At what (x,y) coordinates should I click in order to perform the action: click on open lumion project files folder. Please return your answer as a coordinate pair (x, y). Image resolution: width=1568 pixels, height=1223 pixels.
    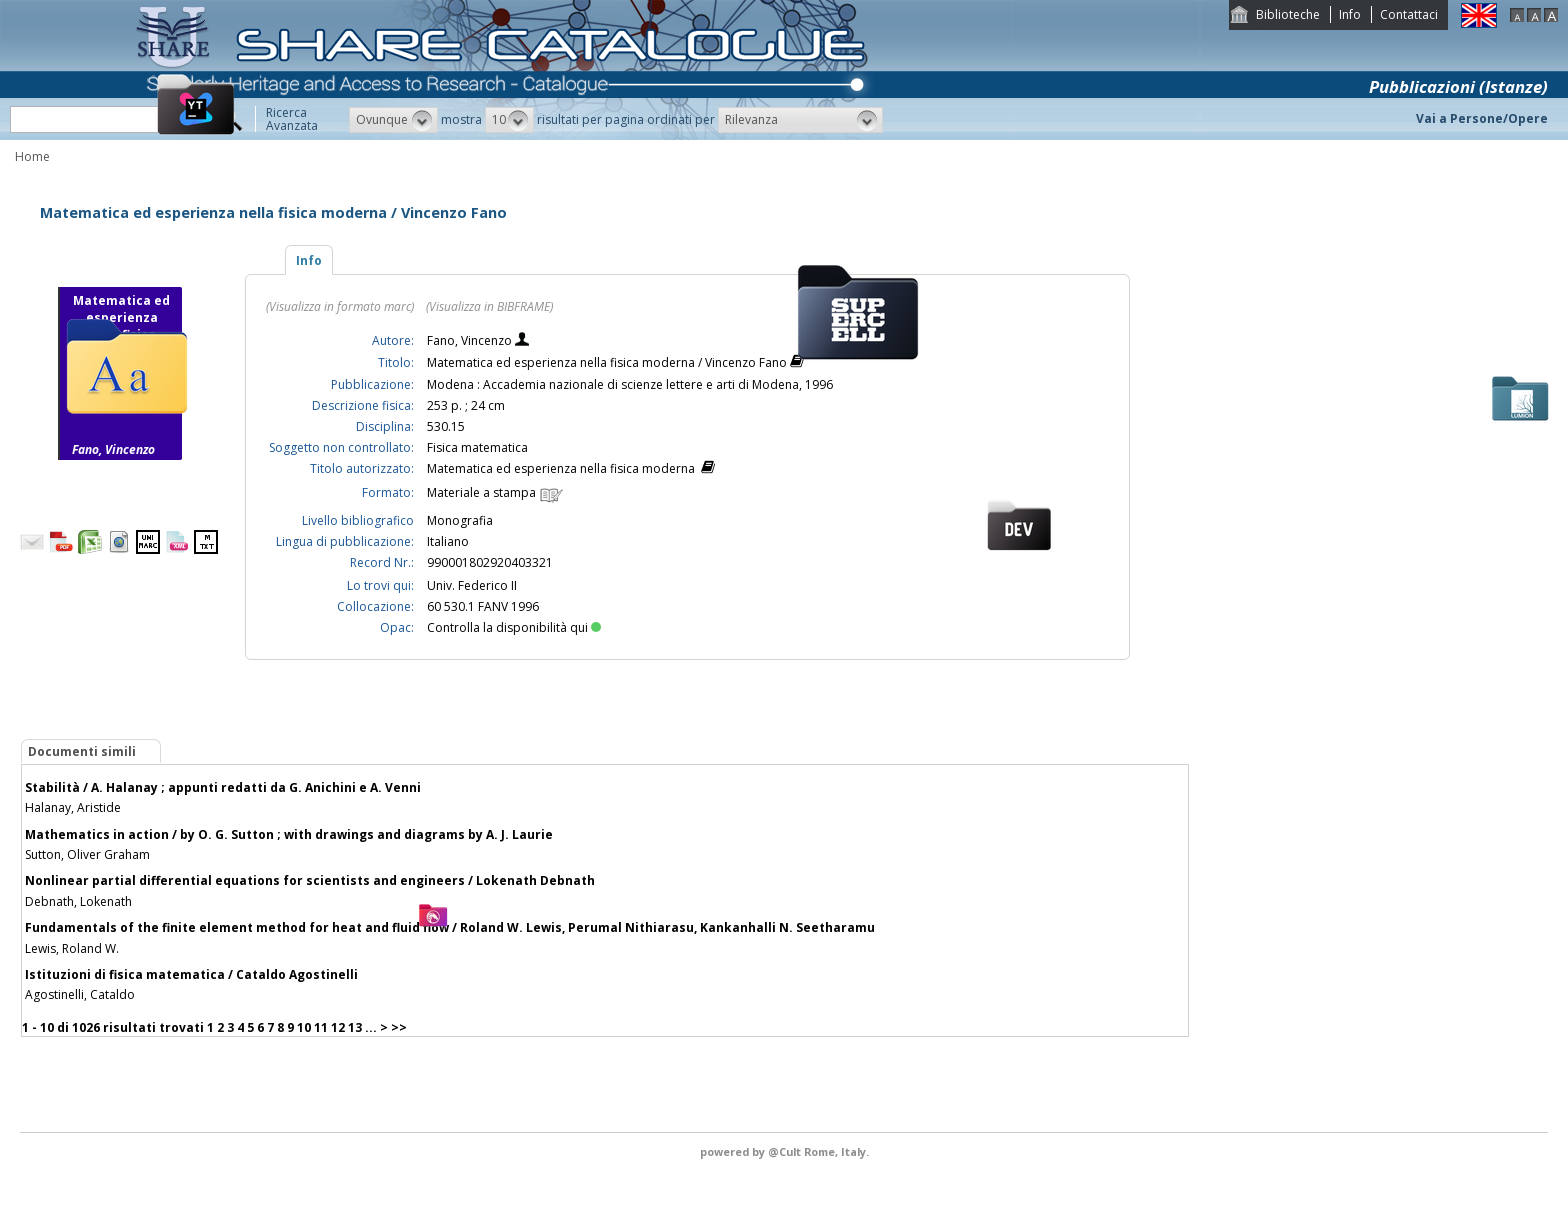
    Looking at the image, I should click on (1520, 400).